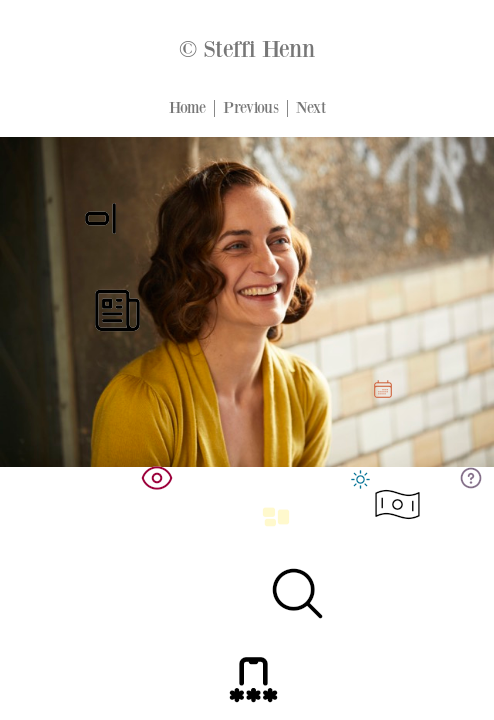 The height and width of the screenshot is (720, 494). Describe the element at coordinates (397, 504) in the screenshot. I see `view payment or transaction details` at that location.